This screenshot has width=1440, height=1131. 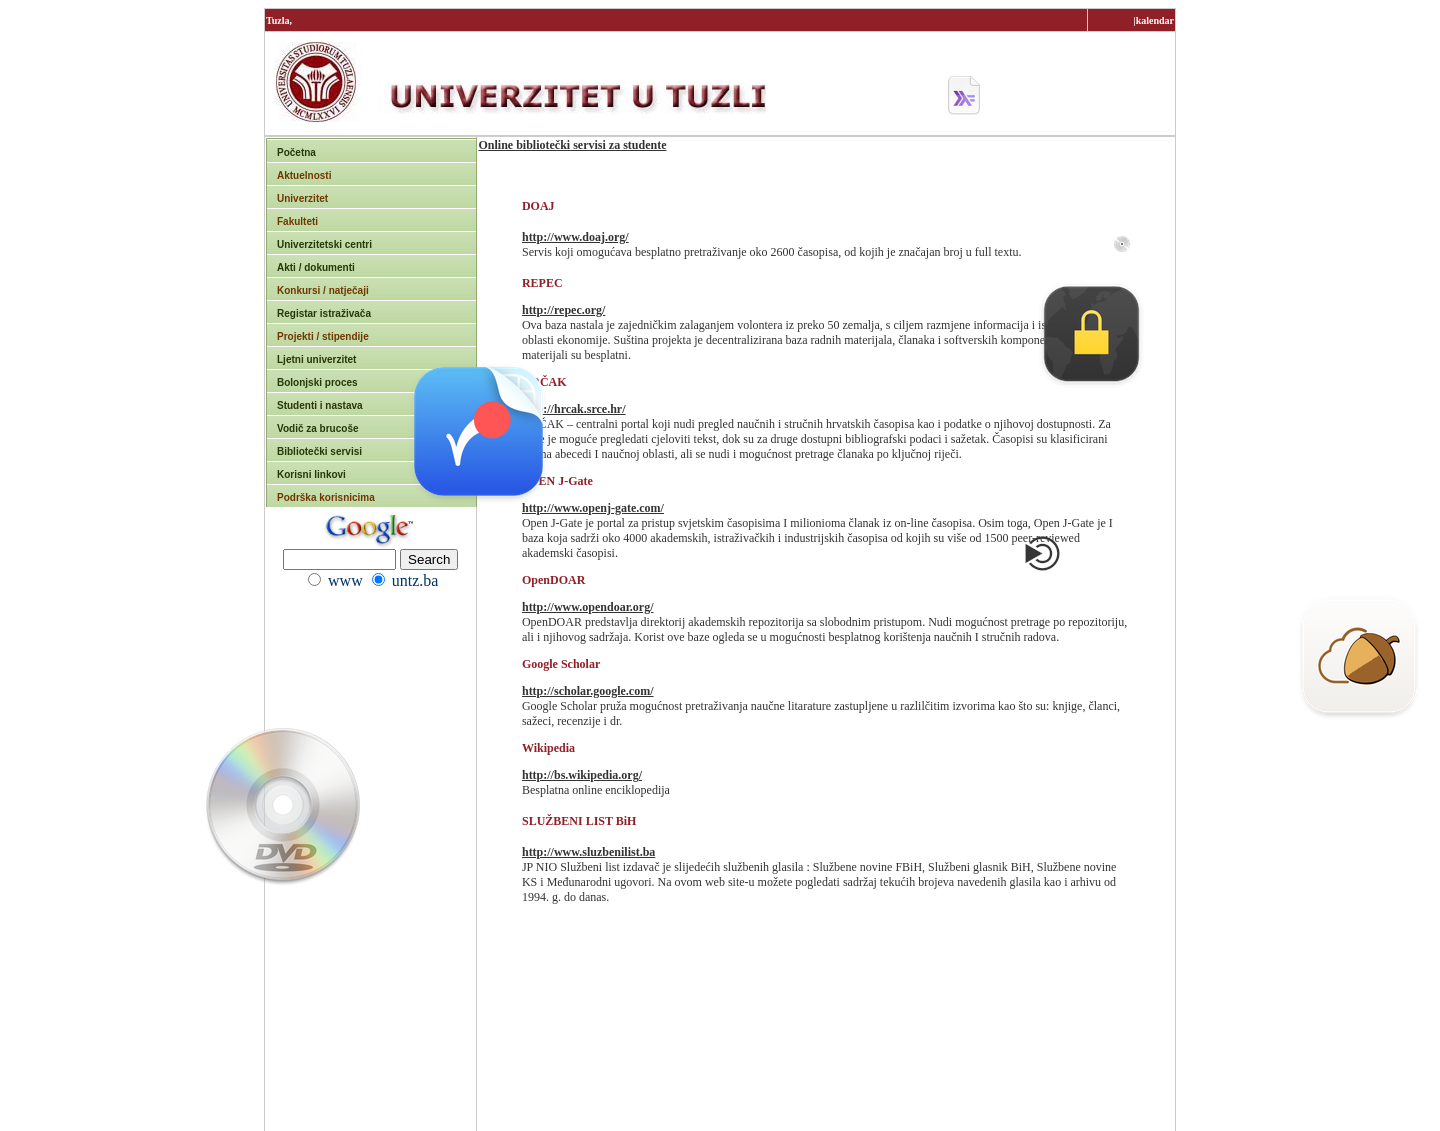 I want to click on a haskell source code file, so click(x=964, y=95).